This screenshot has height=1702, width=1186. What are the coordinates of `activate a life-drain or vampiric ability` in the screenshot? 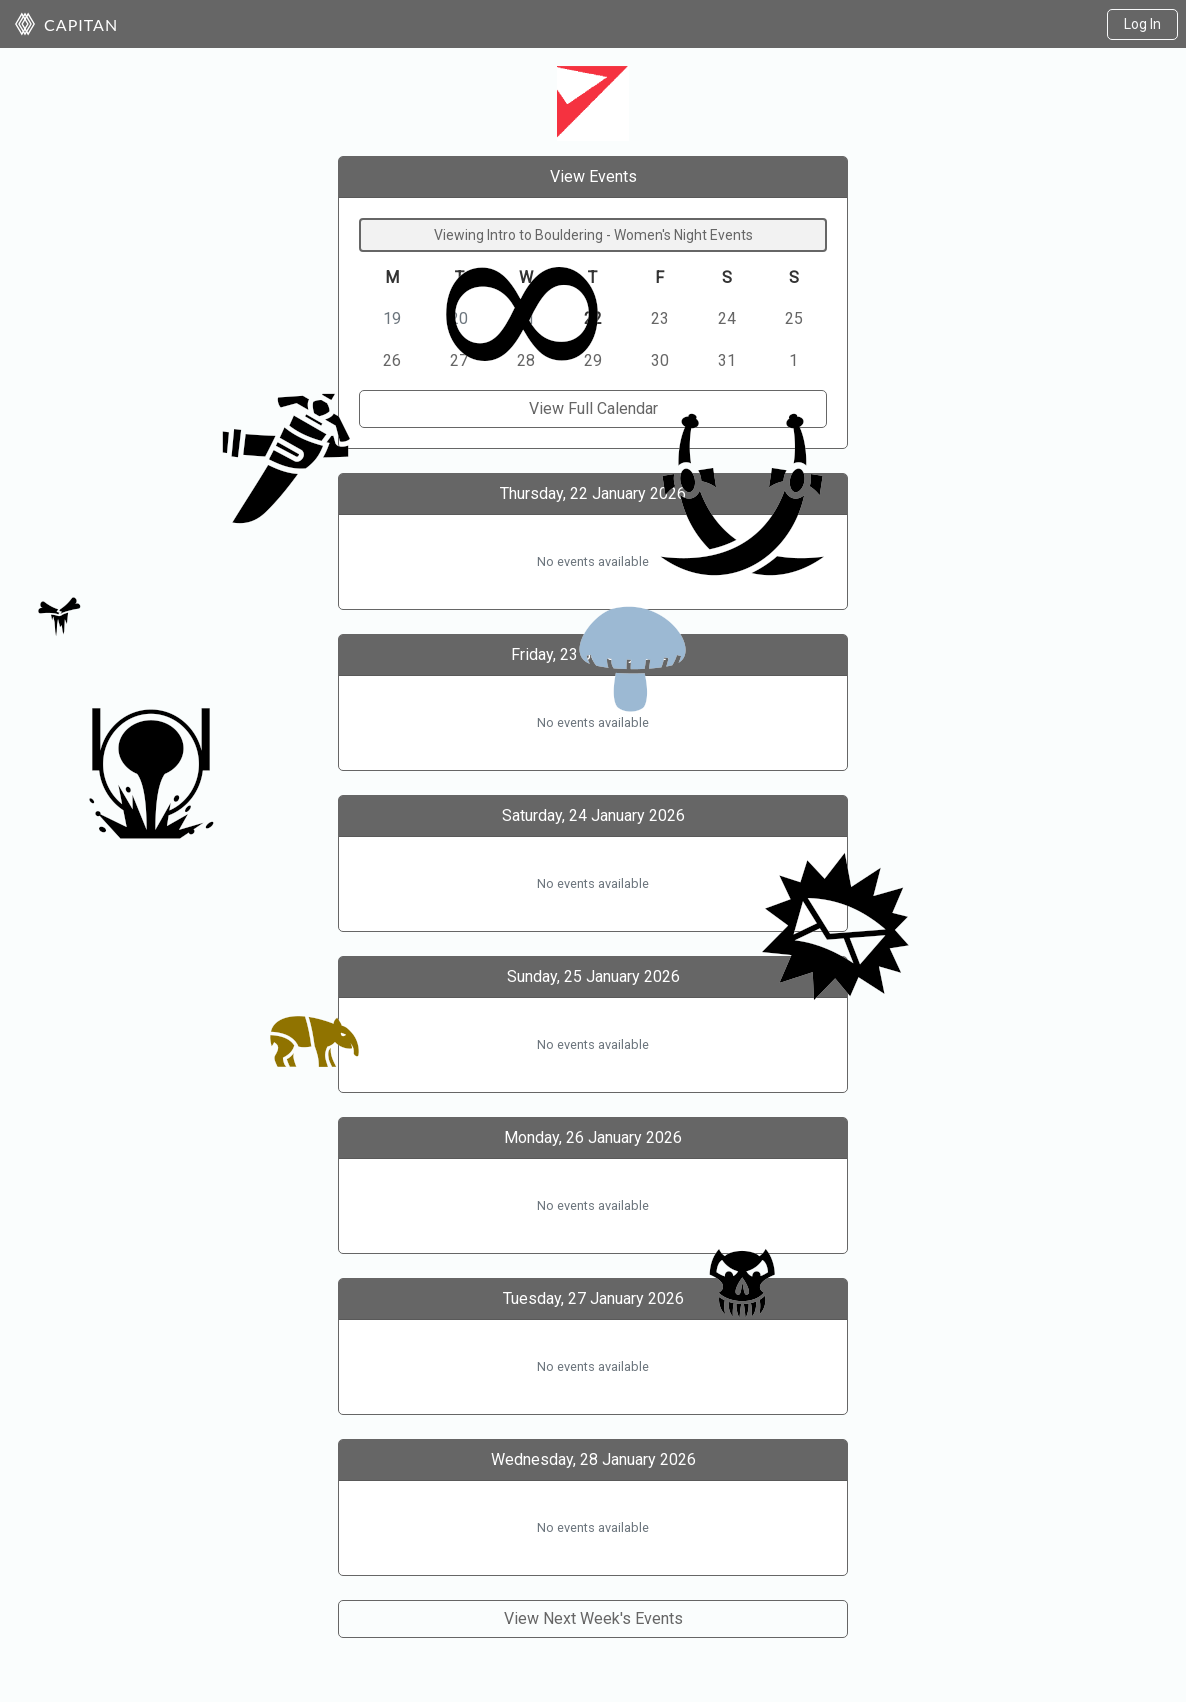 It's located at (59, 616).